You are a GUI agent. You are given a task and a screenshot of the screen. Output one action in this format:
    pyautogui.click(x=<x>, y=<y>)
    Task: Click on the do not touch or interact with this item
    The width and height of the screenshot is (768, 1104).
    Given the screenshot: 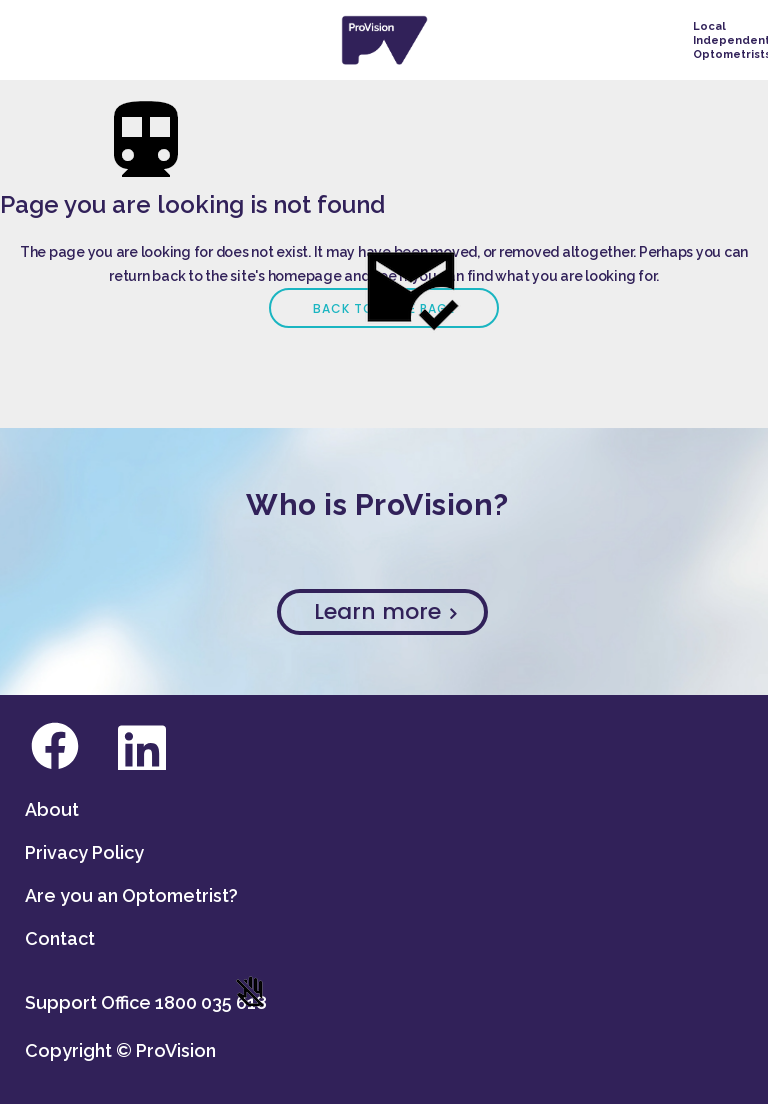 What is the action you would take?
    pyautogui.click(x=251, y=992)
    